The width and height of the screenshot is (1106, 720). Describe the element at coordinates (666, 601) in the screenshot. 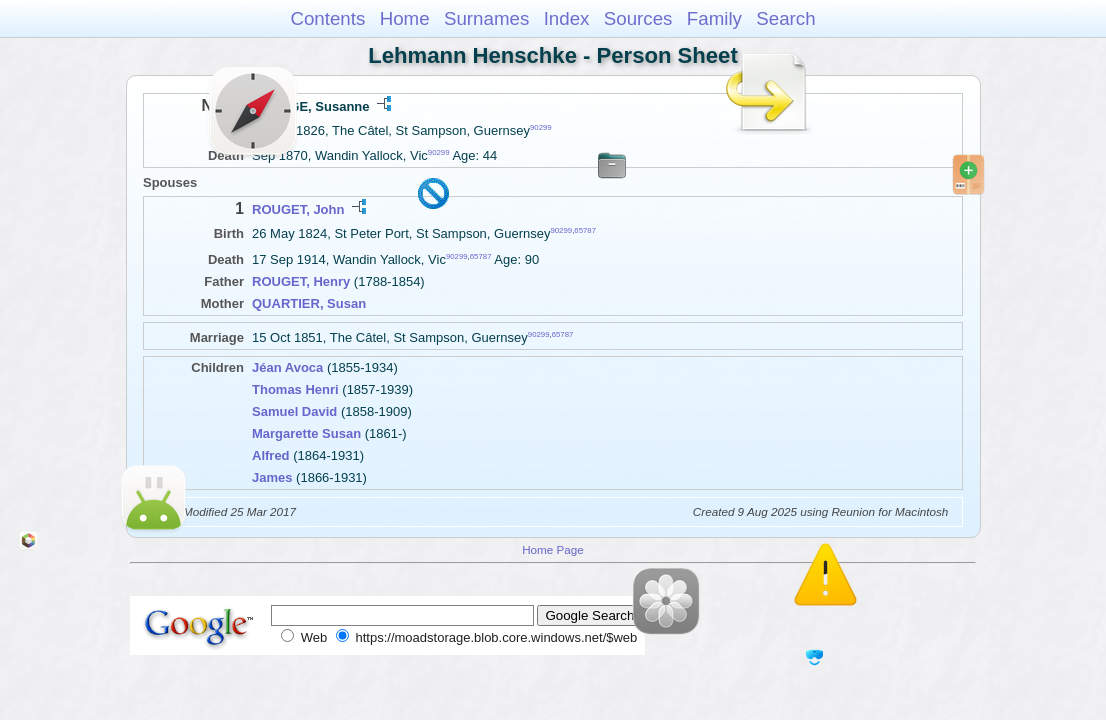

I see `open the photos app` at that location.